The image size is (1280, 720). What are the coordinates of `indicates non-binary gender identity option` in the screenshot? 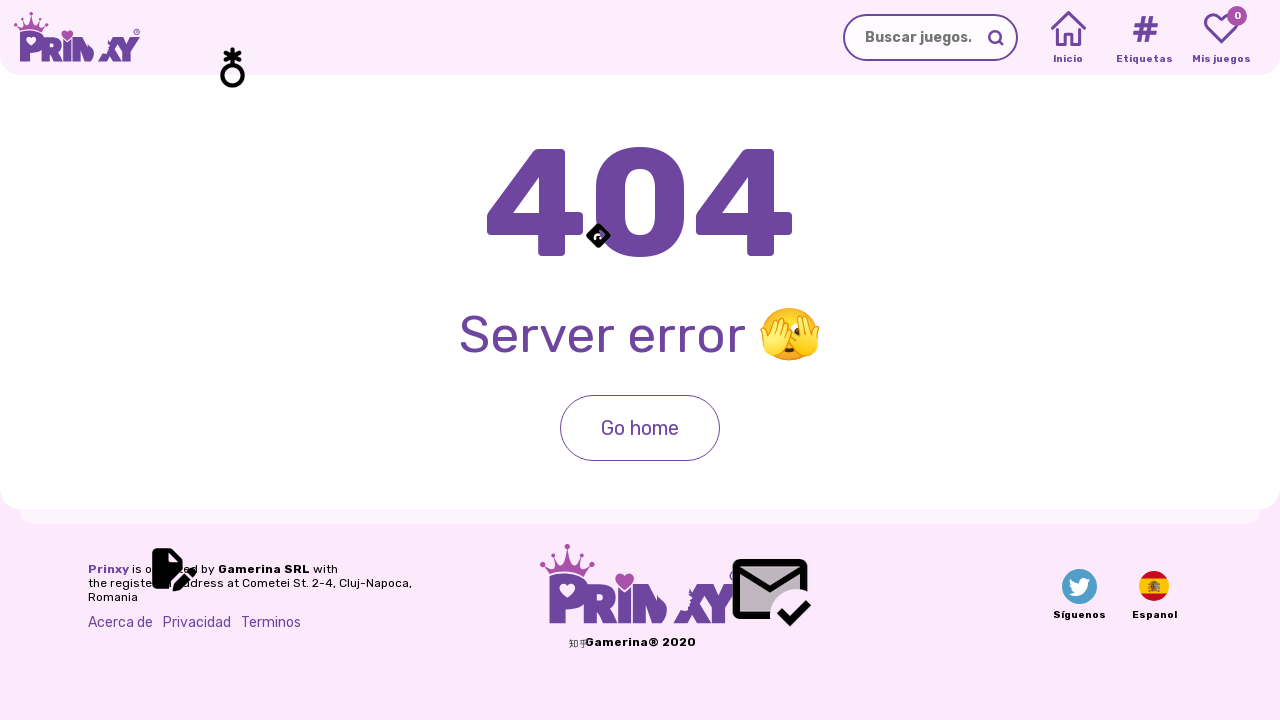 It's located at (232, 67).